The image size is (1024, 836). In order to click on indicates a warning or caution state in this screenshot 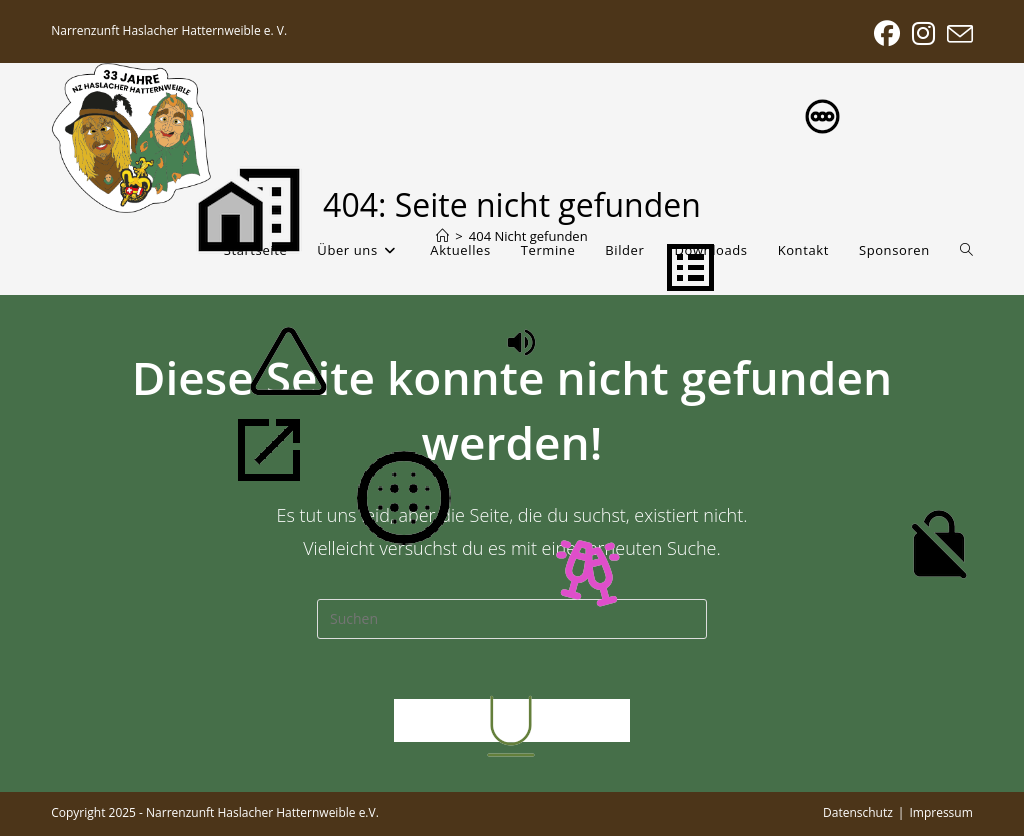, I will do `click(288, 362)`.